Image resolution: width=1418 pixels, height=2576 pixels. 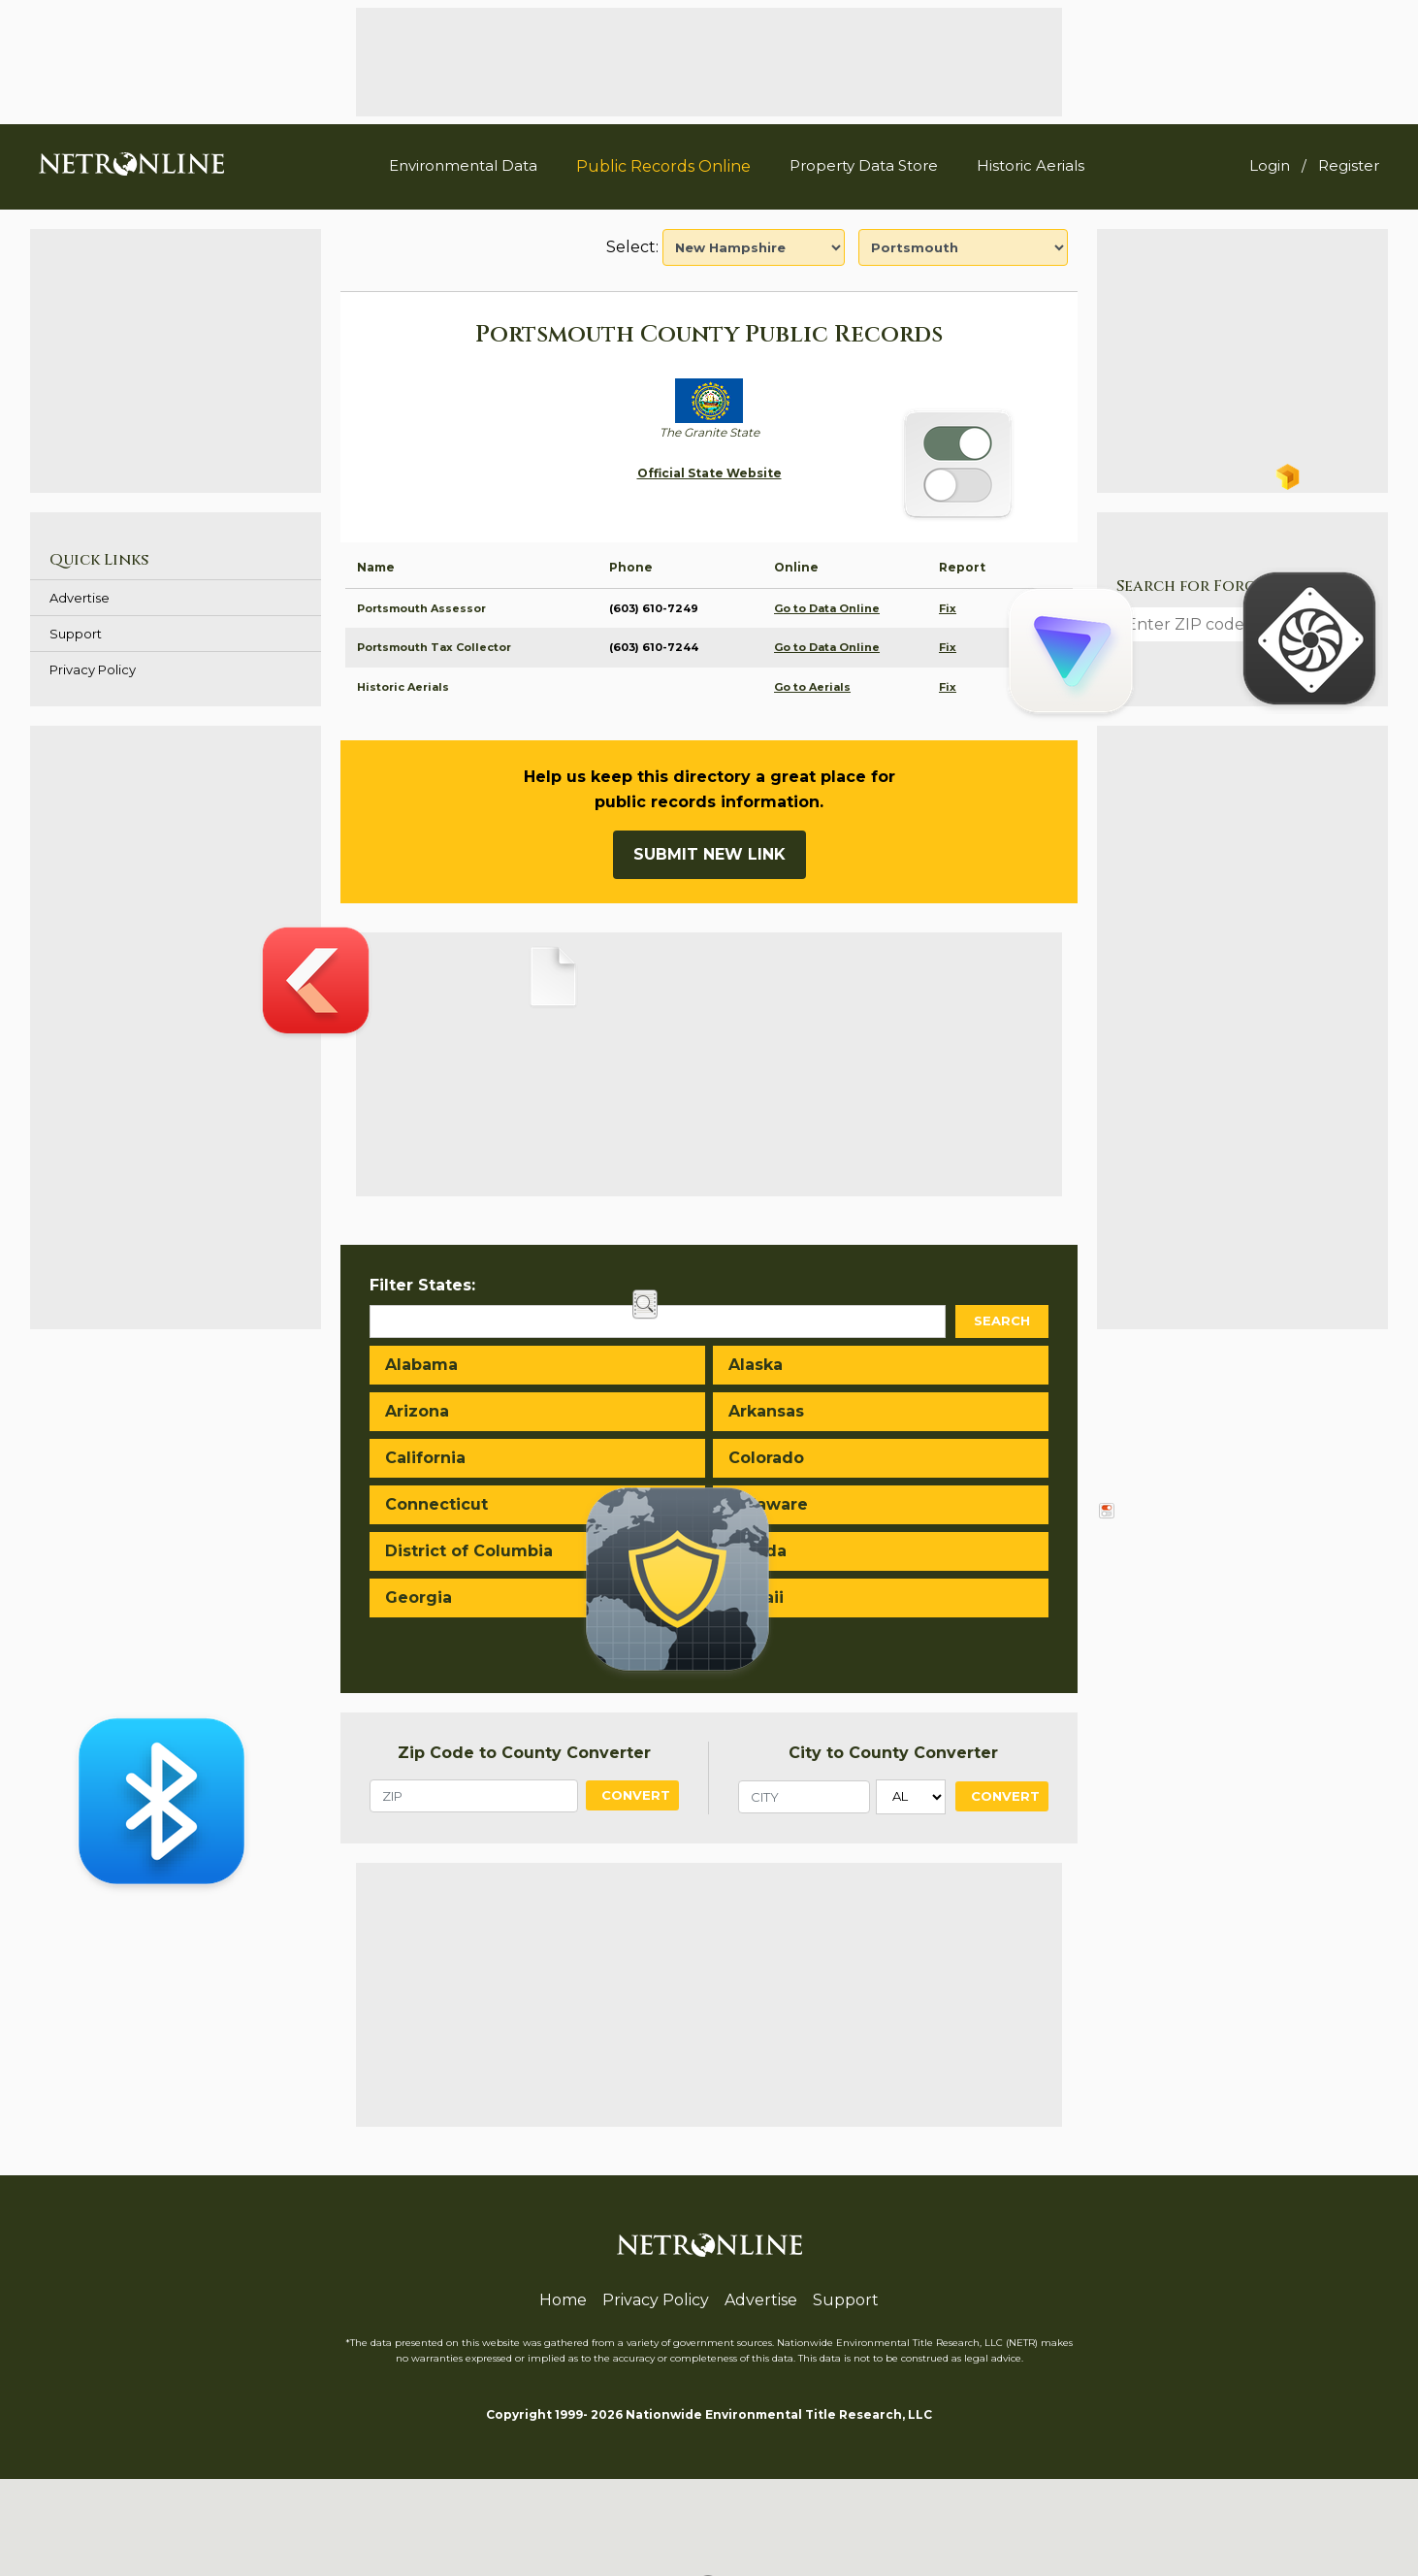 What do you see at coordinates (1107, 1511) in the screenshot?
I see `open gnome tweaks to customize system settings` at bounding box center [1107, 1511].